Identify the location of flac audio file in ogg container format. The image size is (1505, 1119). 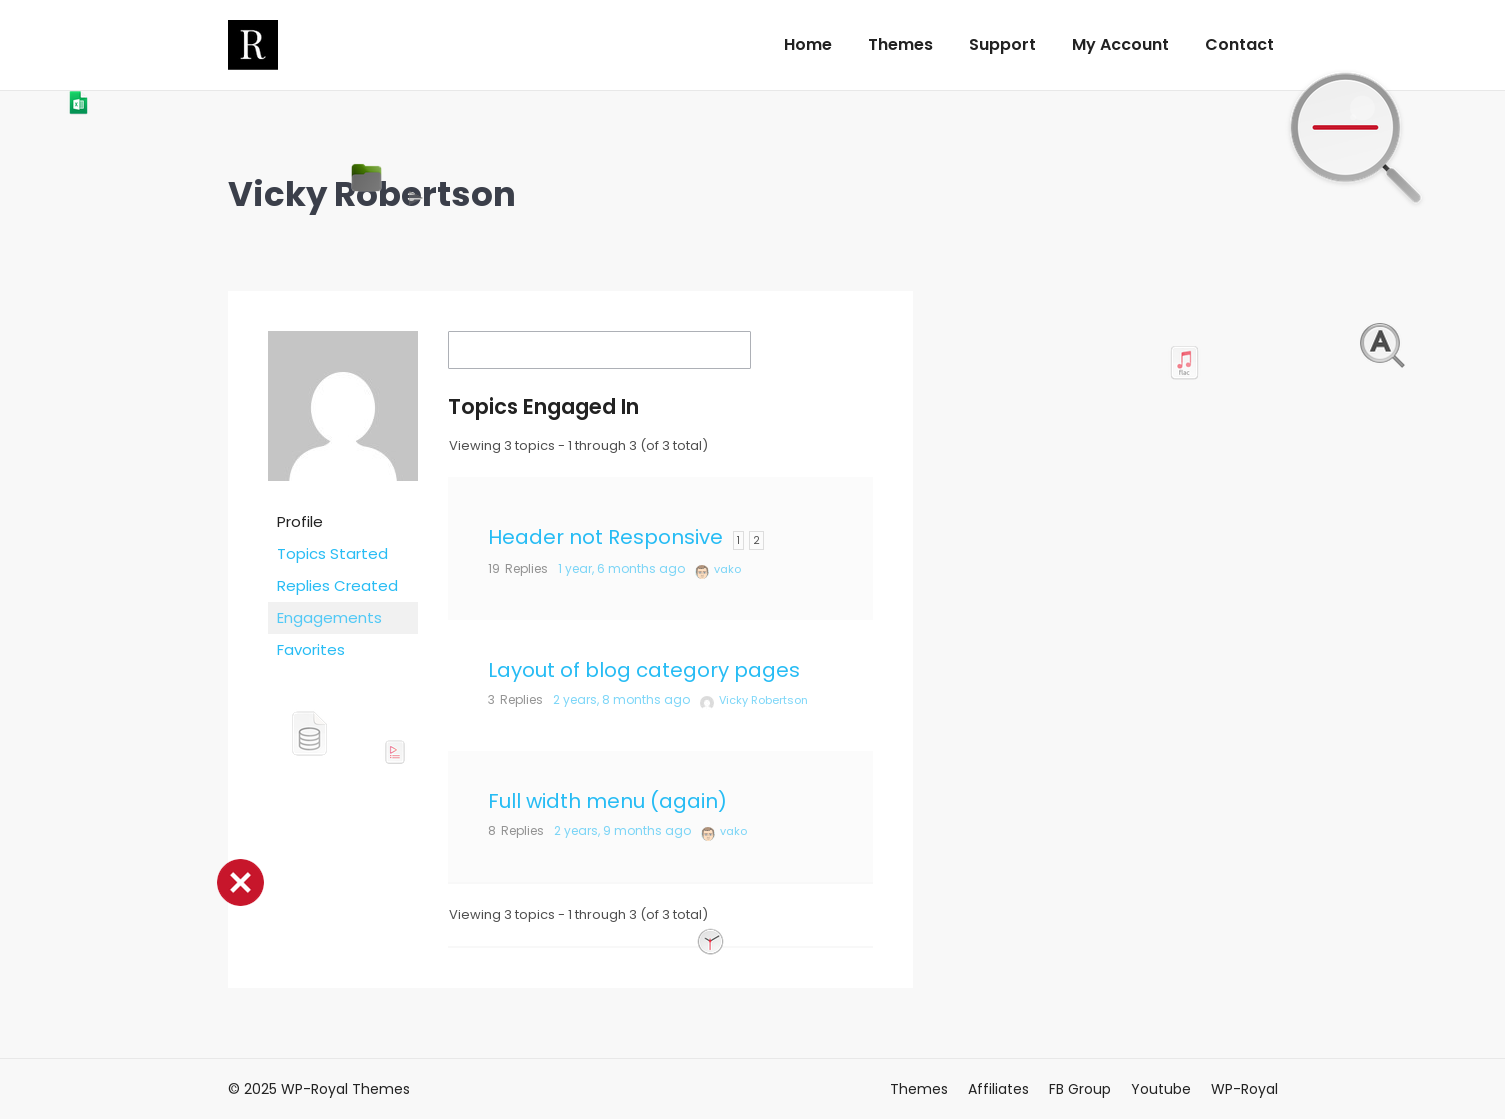
(1184, 362).